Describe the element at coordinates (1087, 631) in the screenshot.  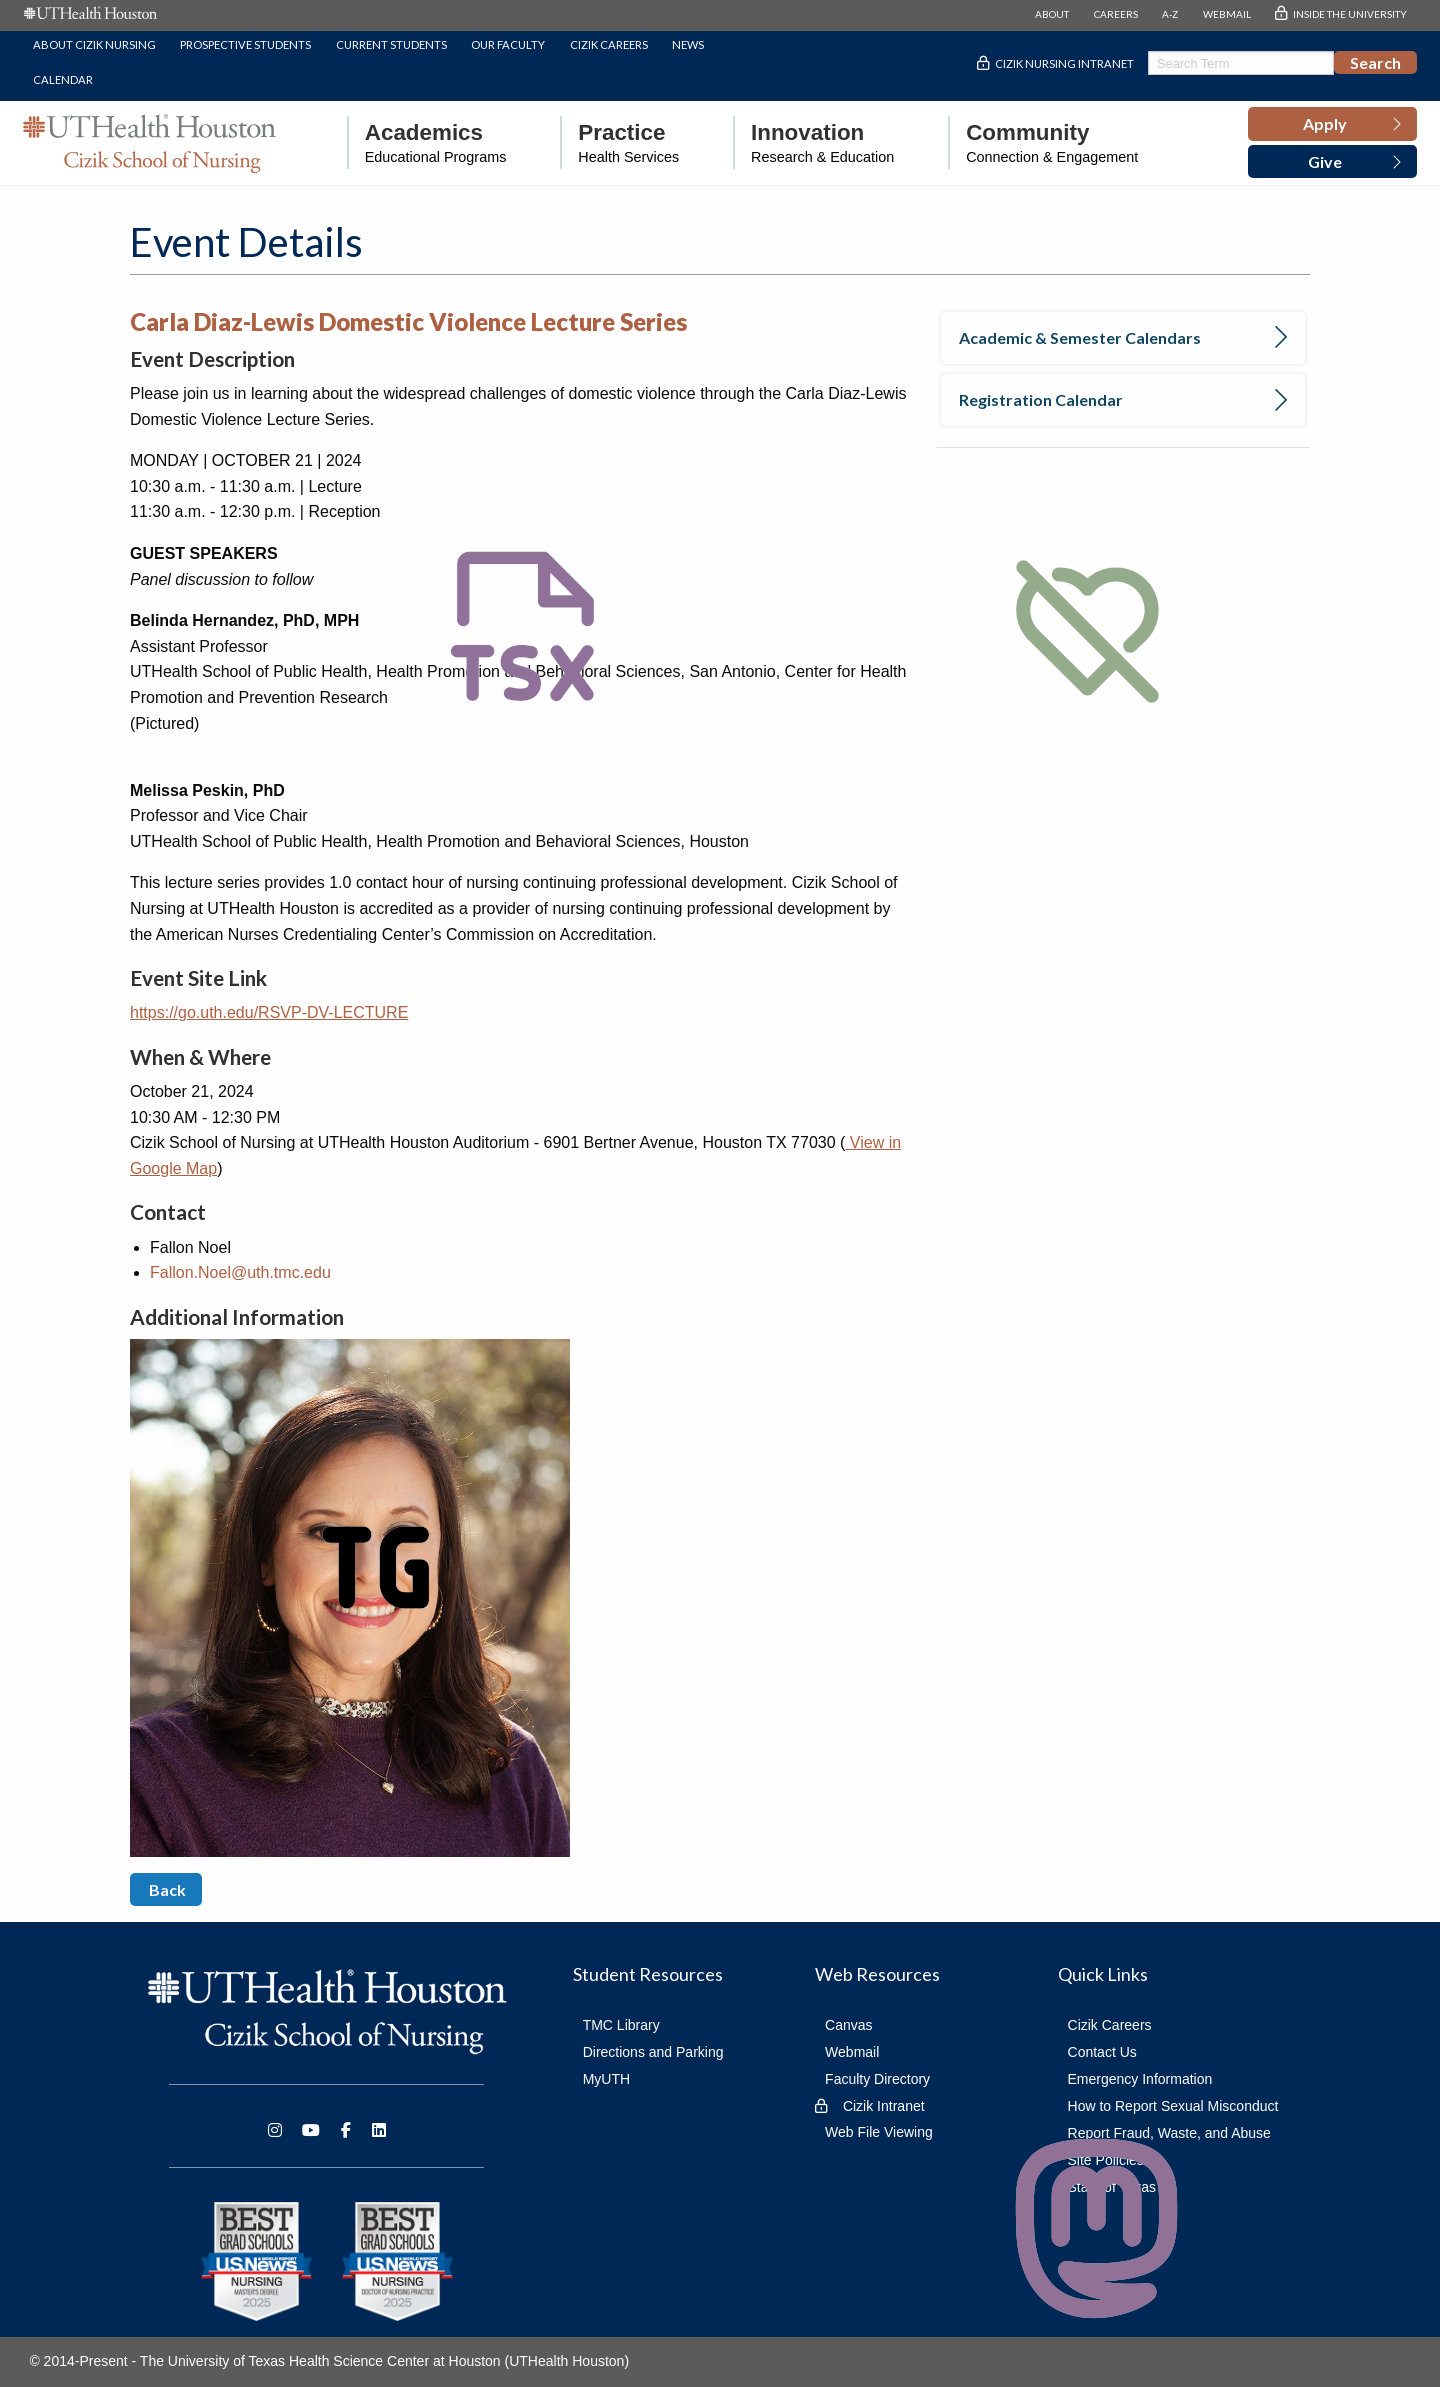
I see `remove from favorites` at that location.